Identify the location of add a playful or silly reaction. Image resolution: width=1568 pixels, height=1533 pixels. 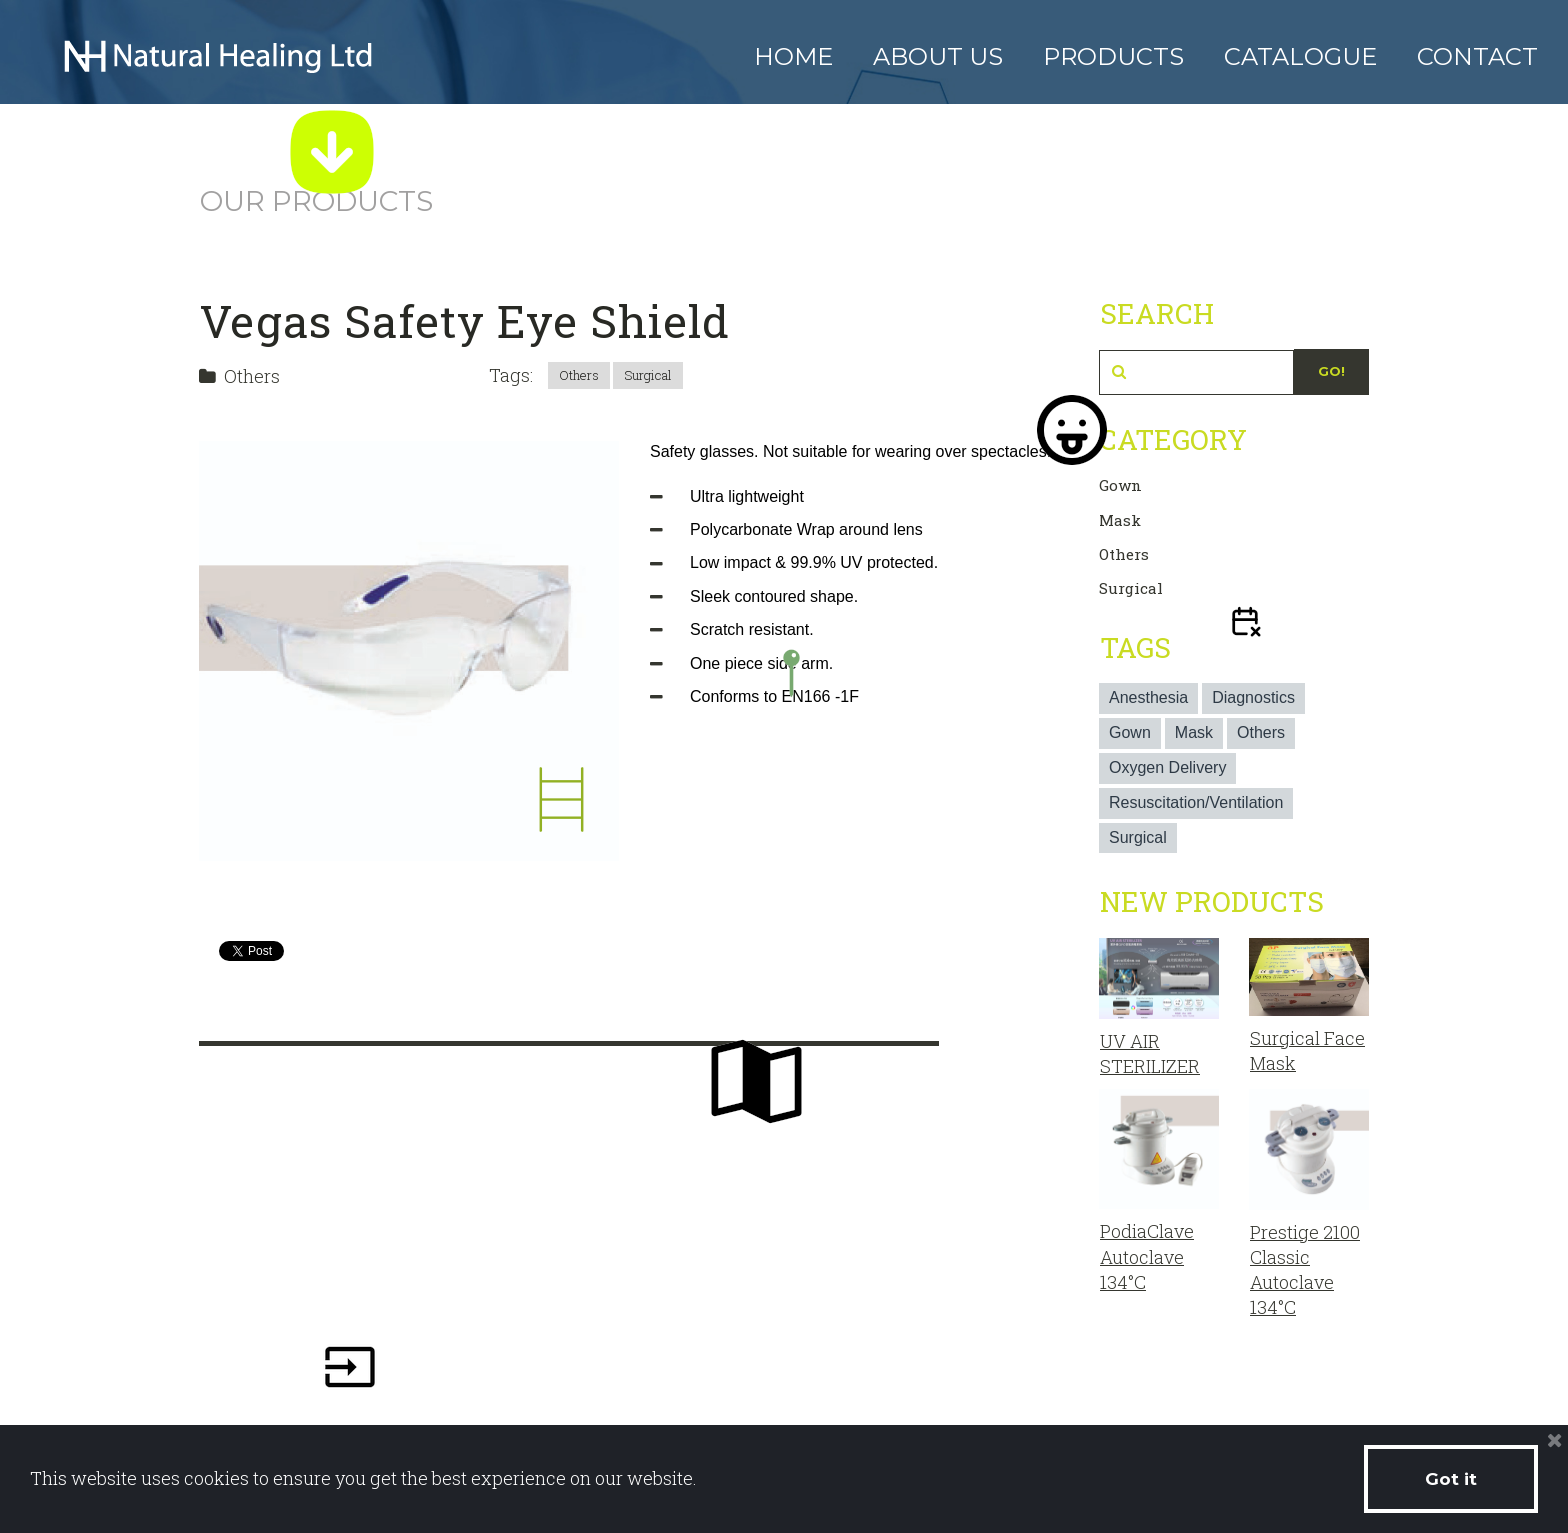
(1072, 430).